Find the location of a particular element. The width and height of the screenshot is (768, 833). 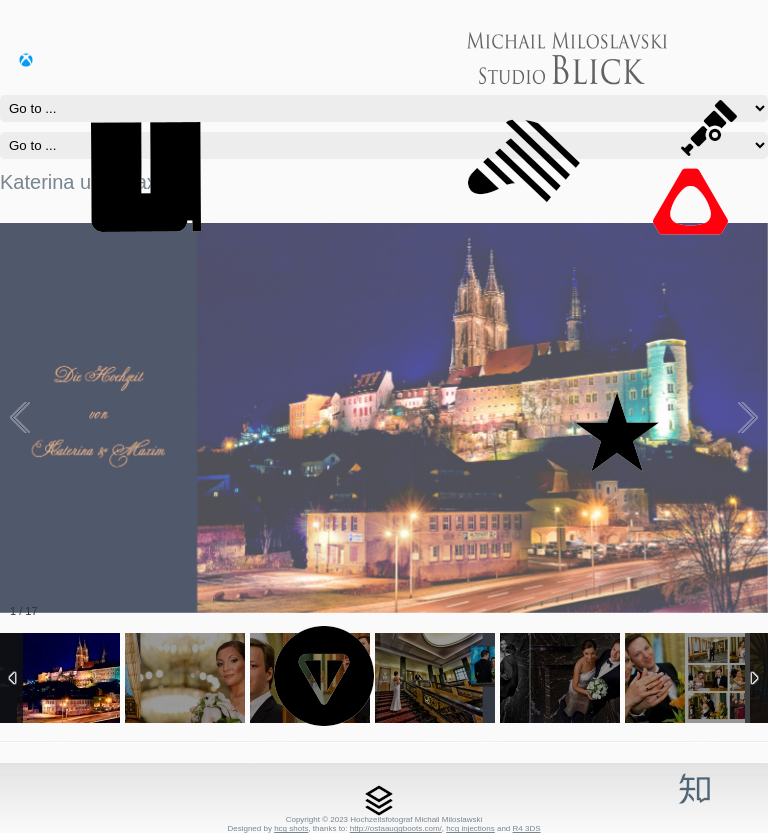

view stacked layers or content is located at coordinates (379, 801).